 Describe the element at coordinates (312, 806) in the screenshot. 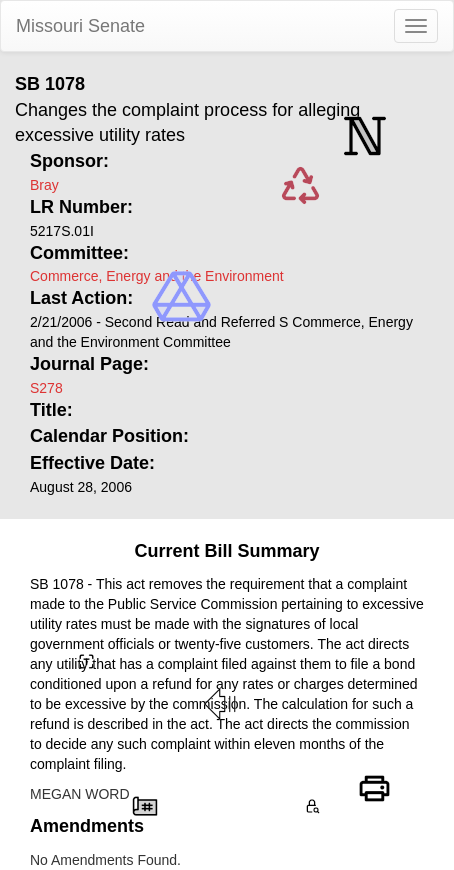

I see `search for locked or encrypted files` at that location.